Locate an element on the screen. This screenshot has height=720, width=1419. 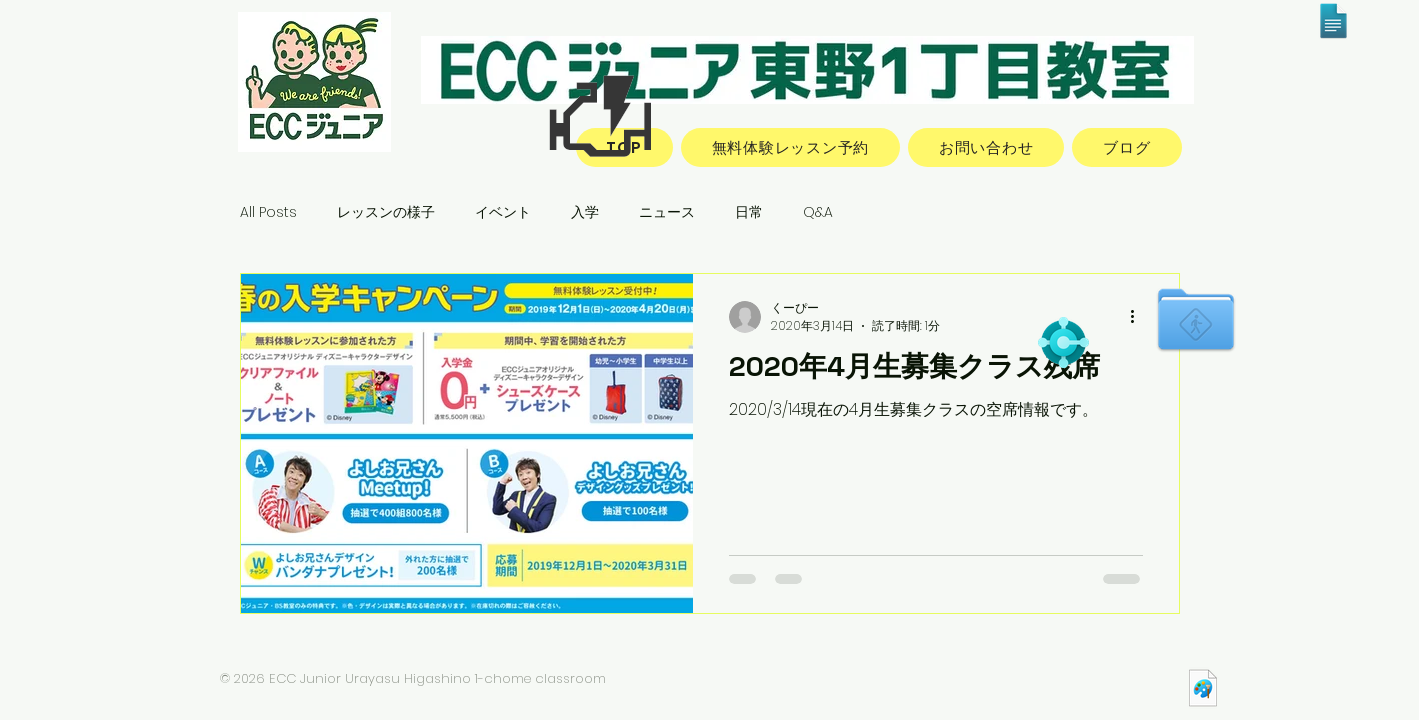
check engine diagnostic alerts is located at coordinates (597, 123).